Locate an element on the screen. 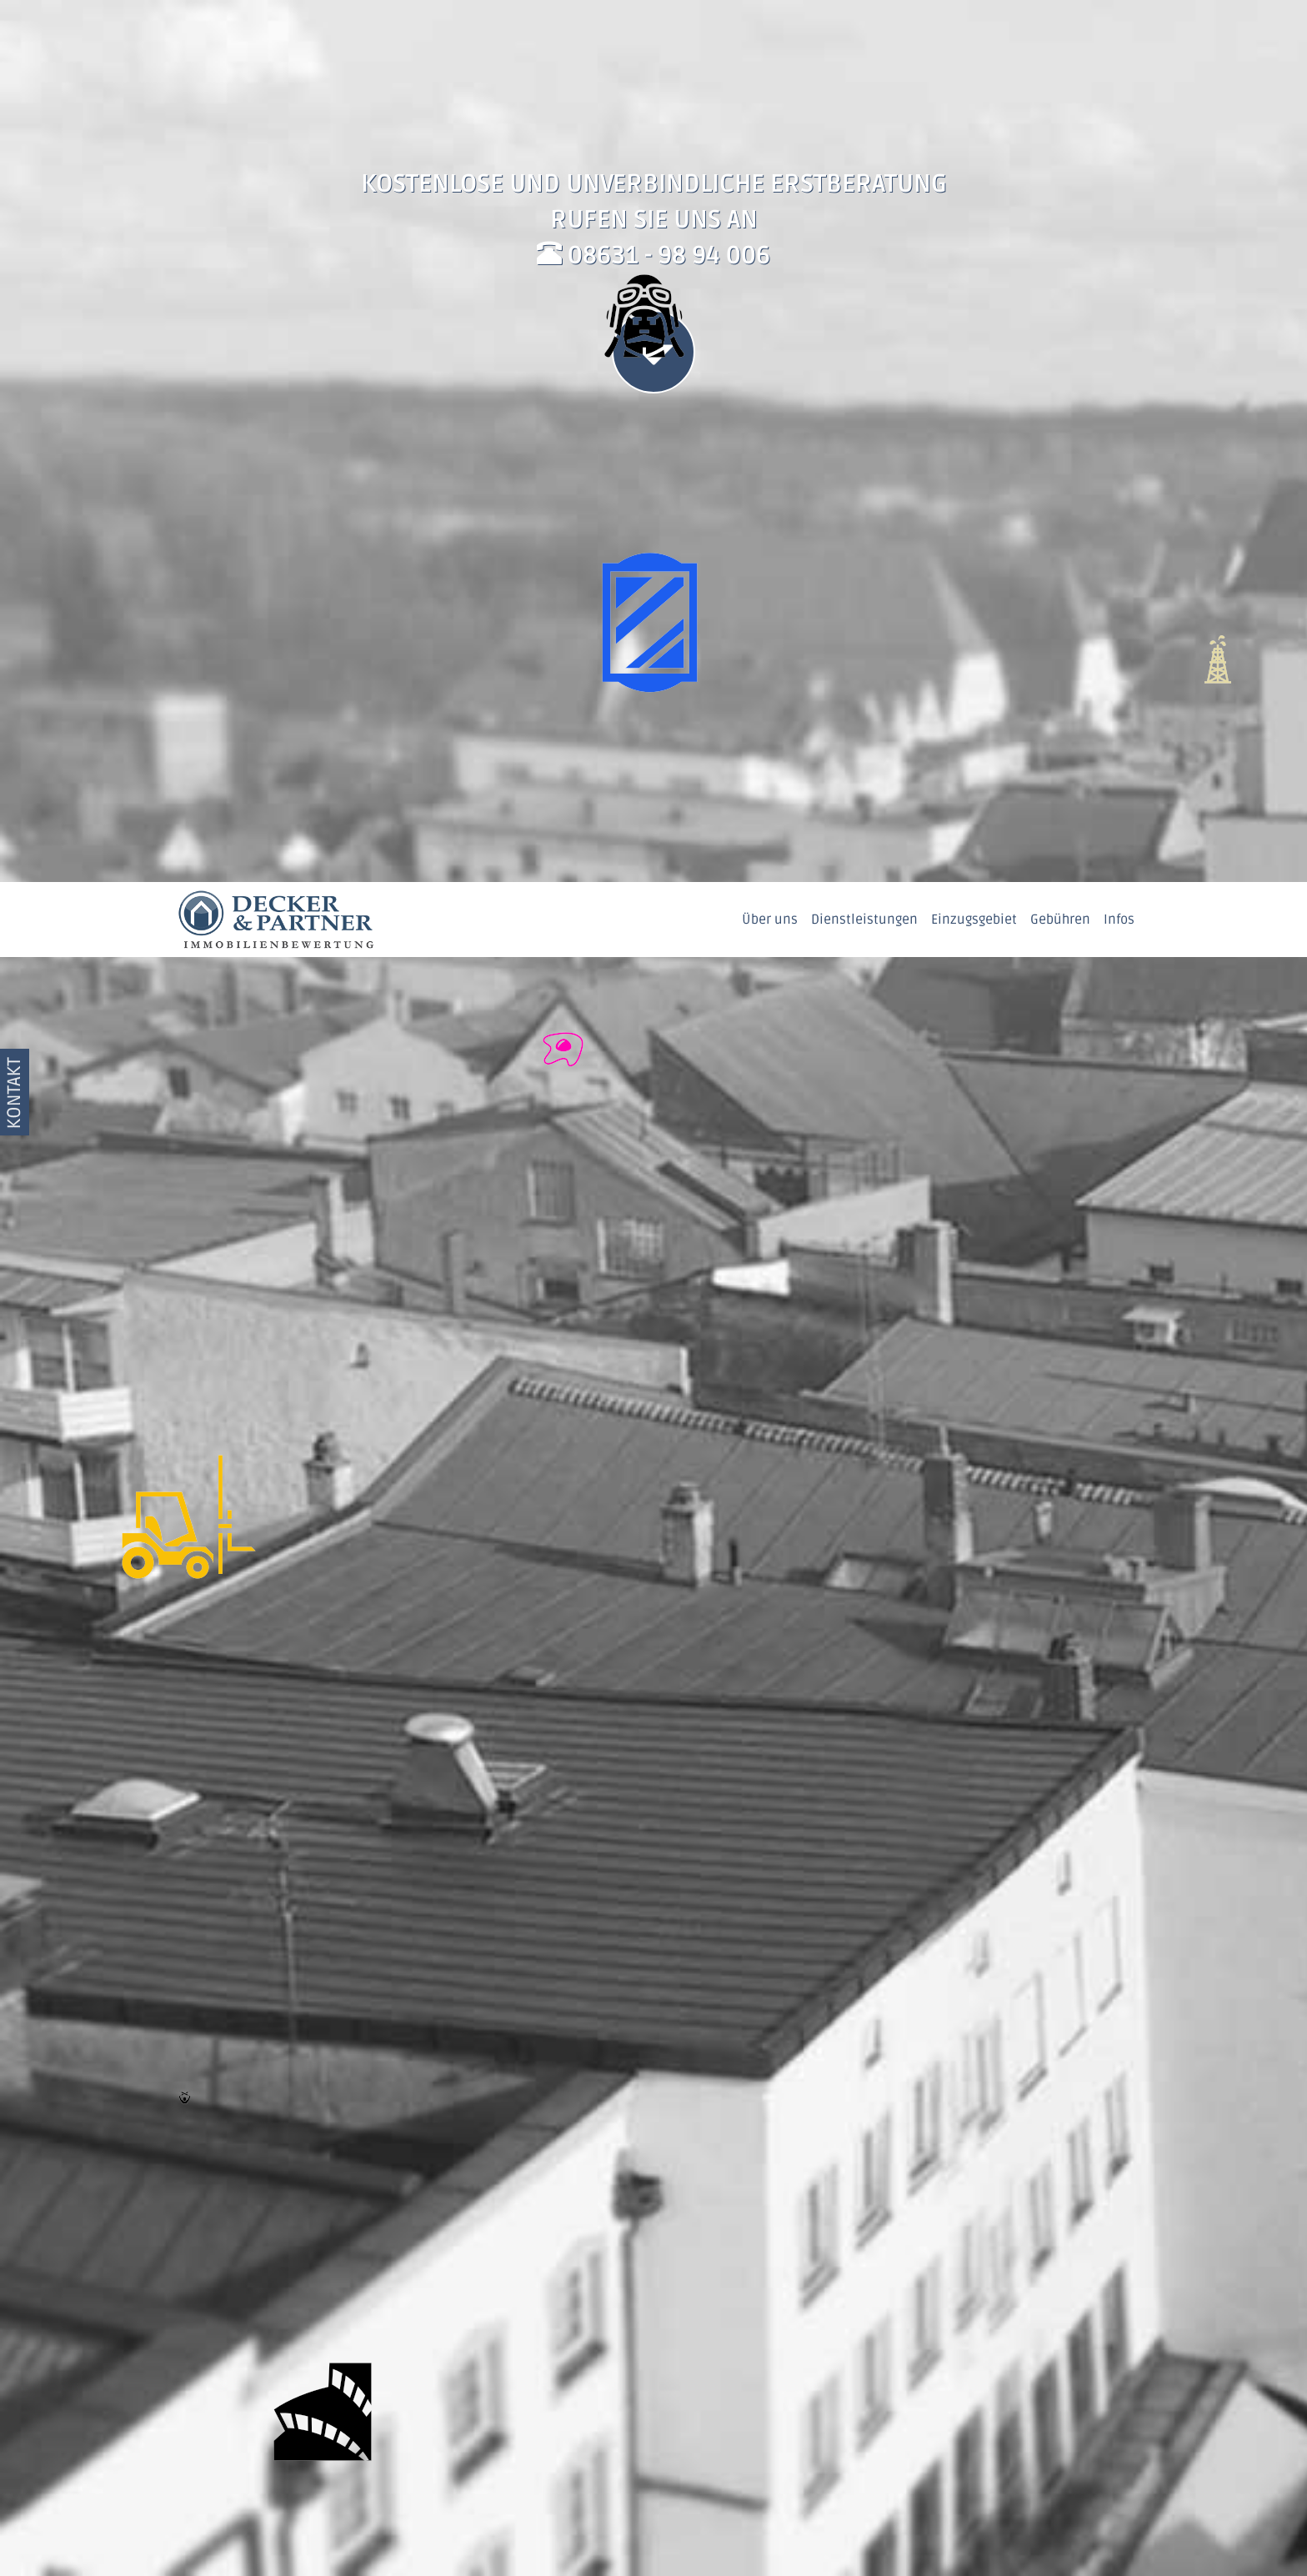 This screenshot has height=2576, width=1307. view pilot or aviation-related content is located at coordinates (644, 316).